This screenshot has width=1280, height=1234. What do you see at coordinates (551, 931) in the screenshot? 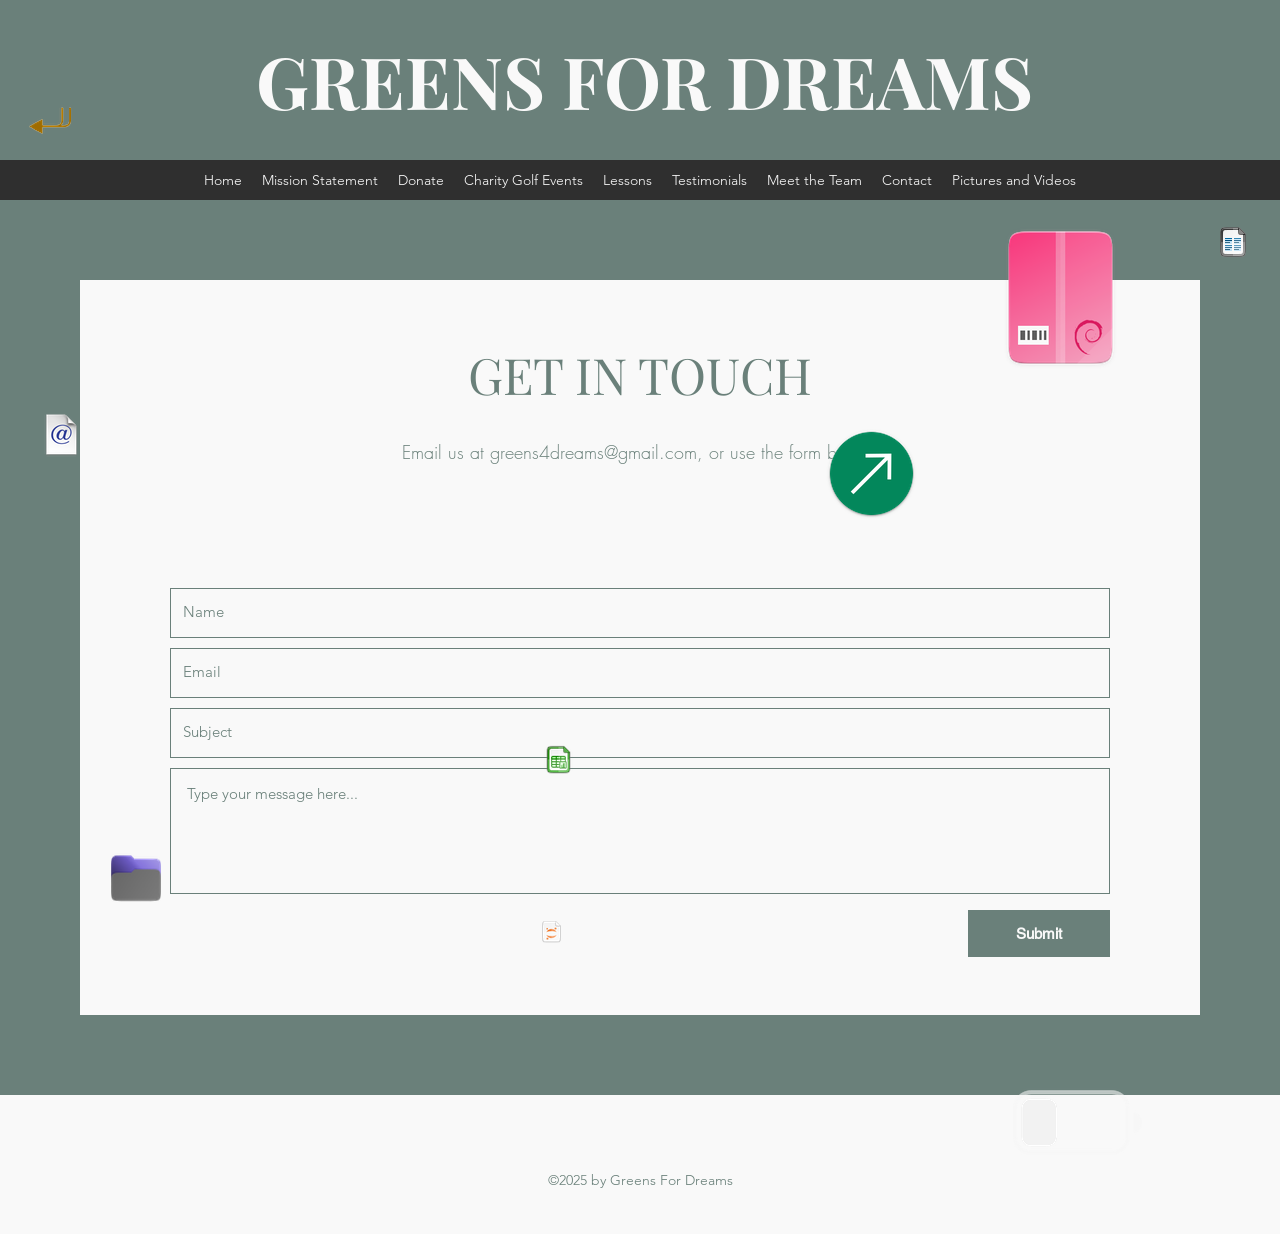
I see `open a jupyter notebook file` at bounding box center [551, 931].